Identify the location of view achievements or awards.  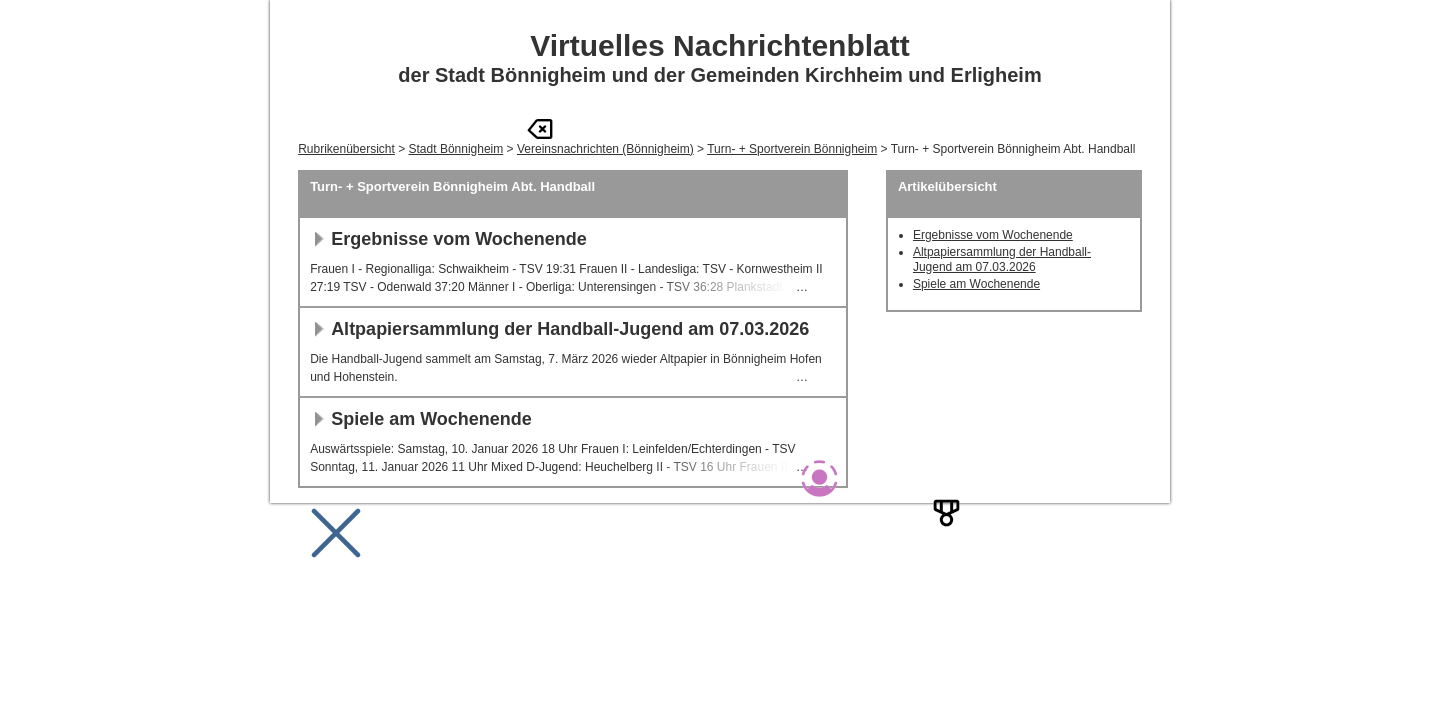
(946, 511).